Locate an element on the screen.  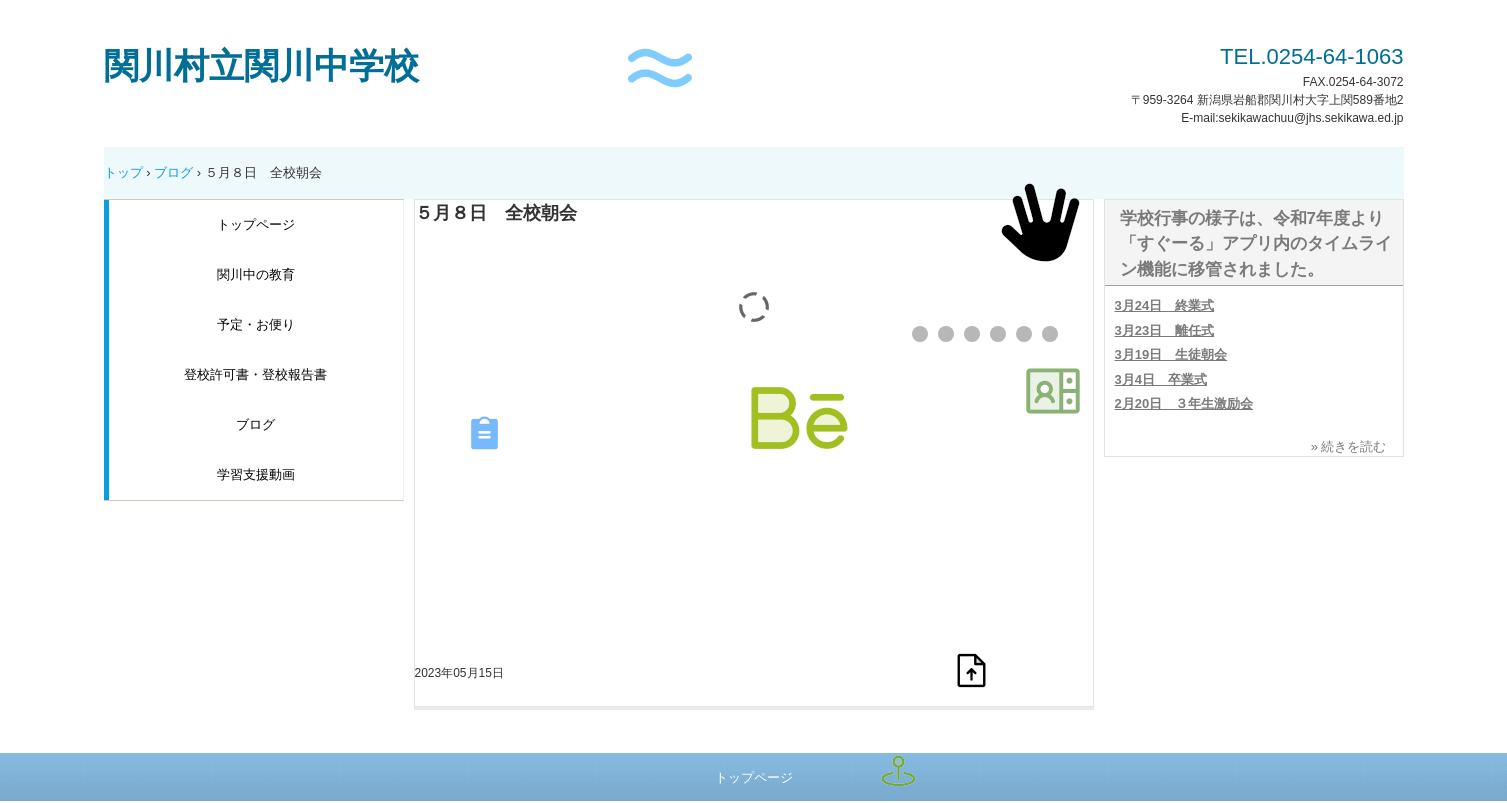
mark a location on the map is located at coordinates (898, 771).